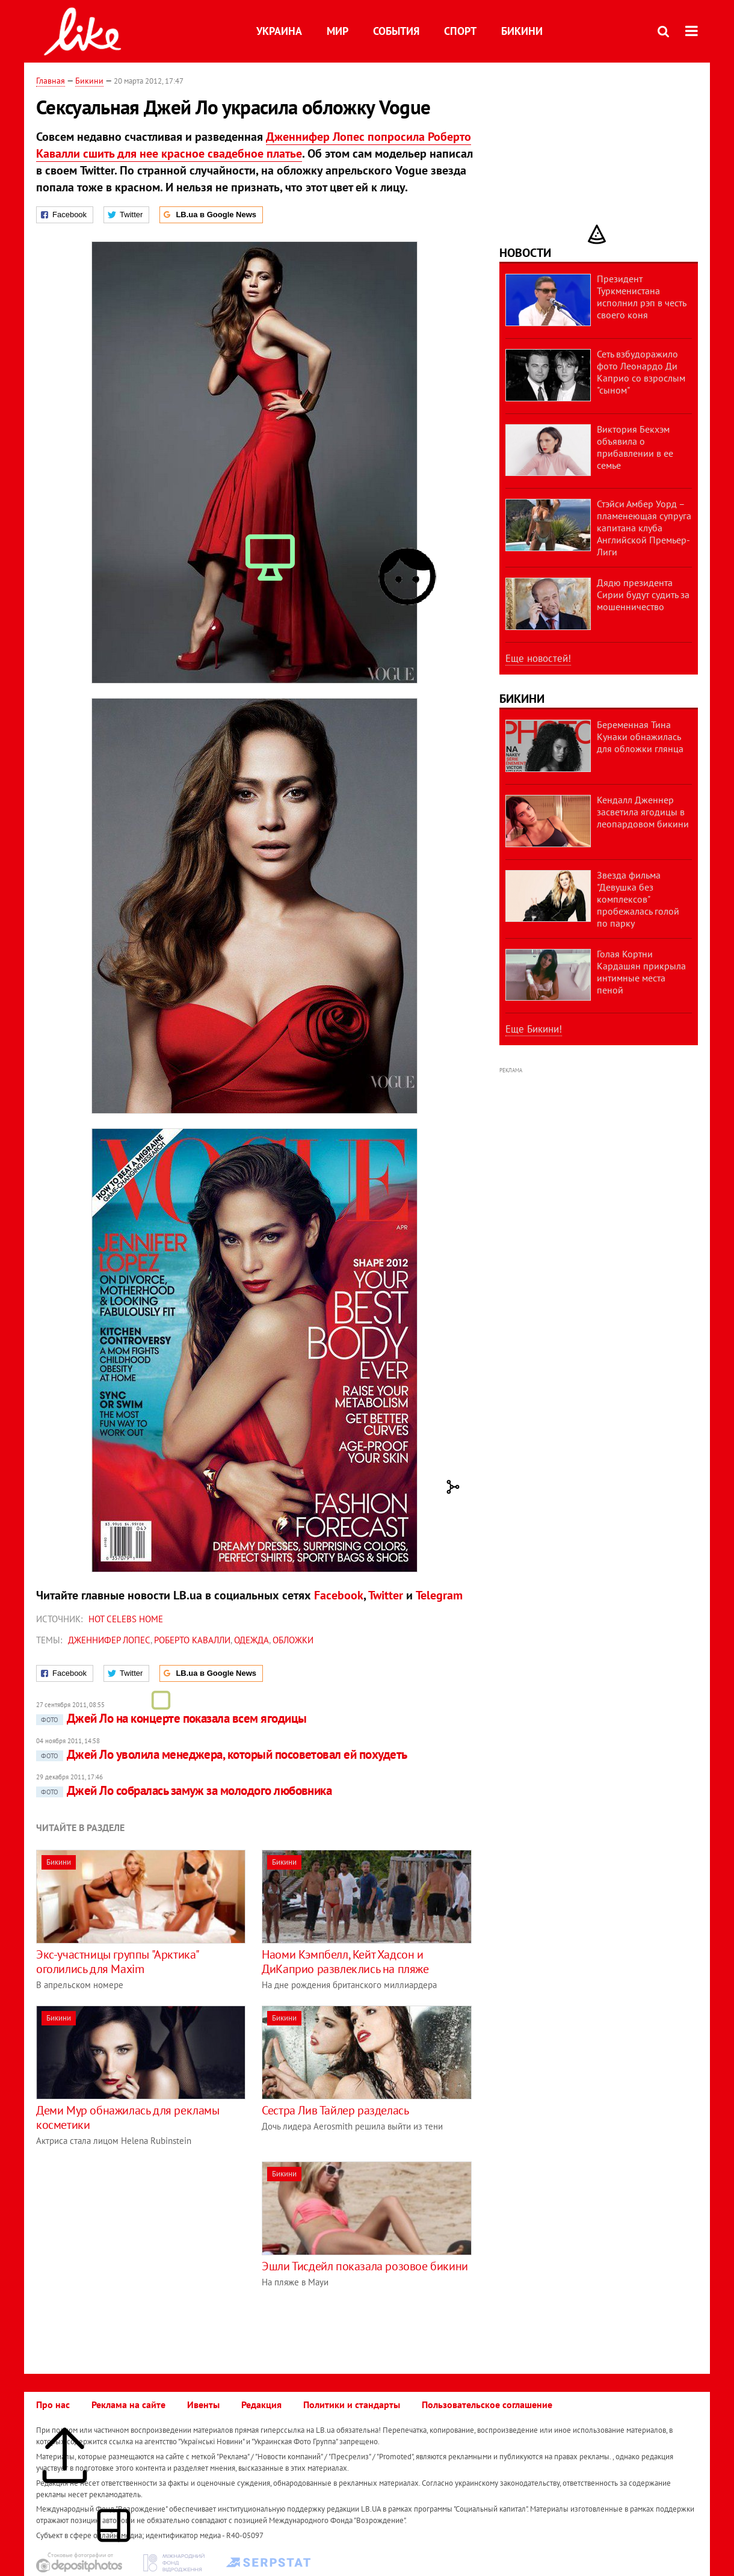 The height and width of the screenshot is (2576, 734). I want to click on access your profile or account settings, so click(407, 576).